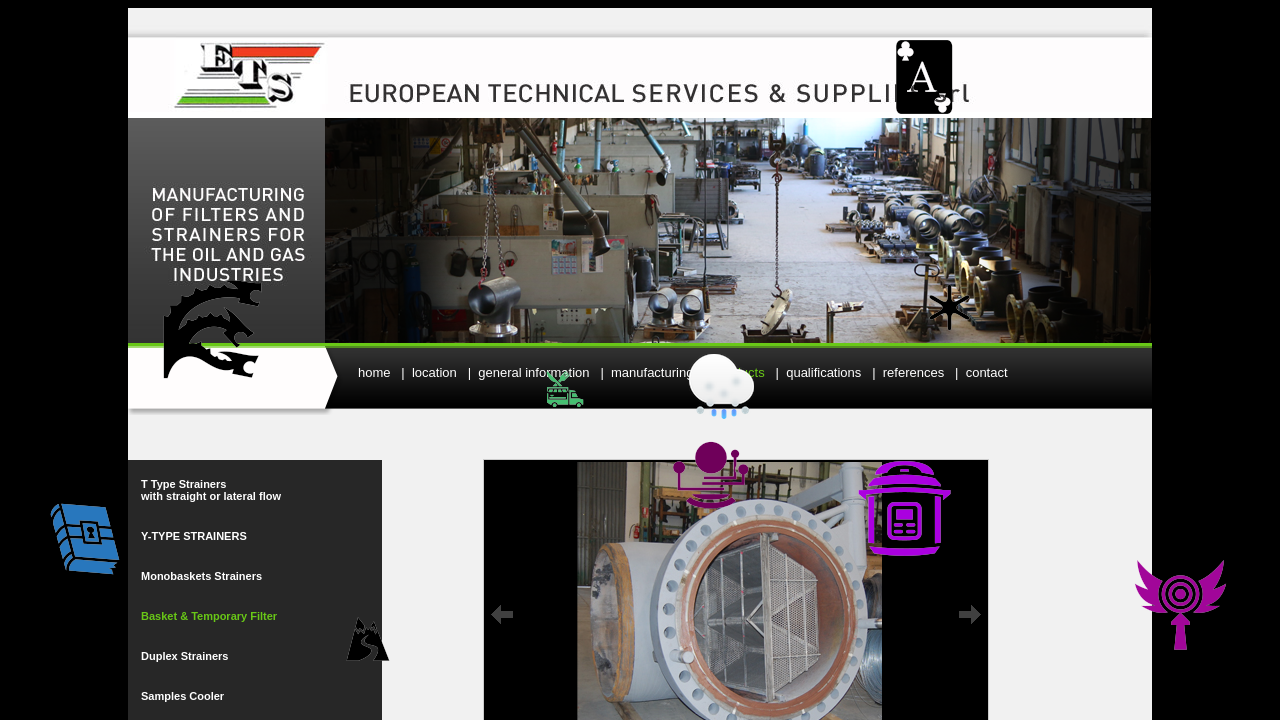 Image resolution: width=1280 pixels, height=720 pixels. I want to click on access pressure cooker recipes or settings, so click(904, 508).